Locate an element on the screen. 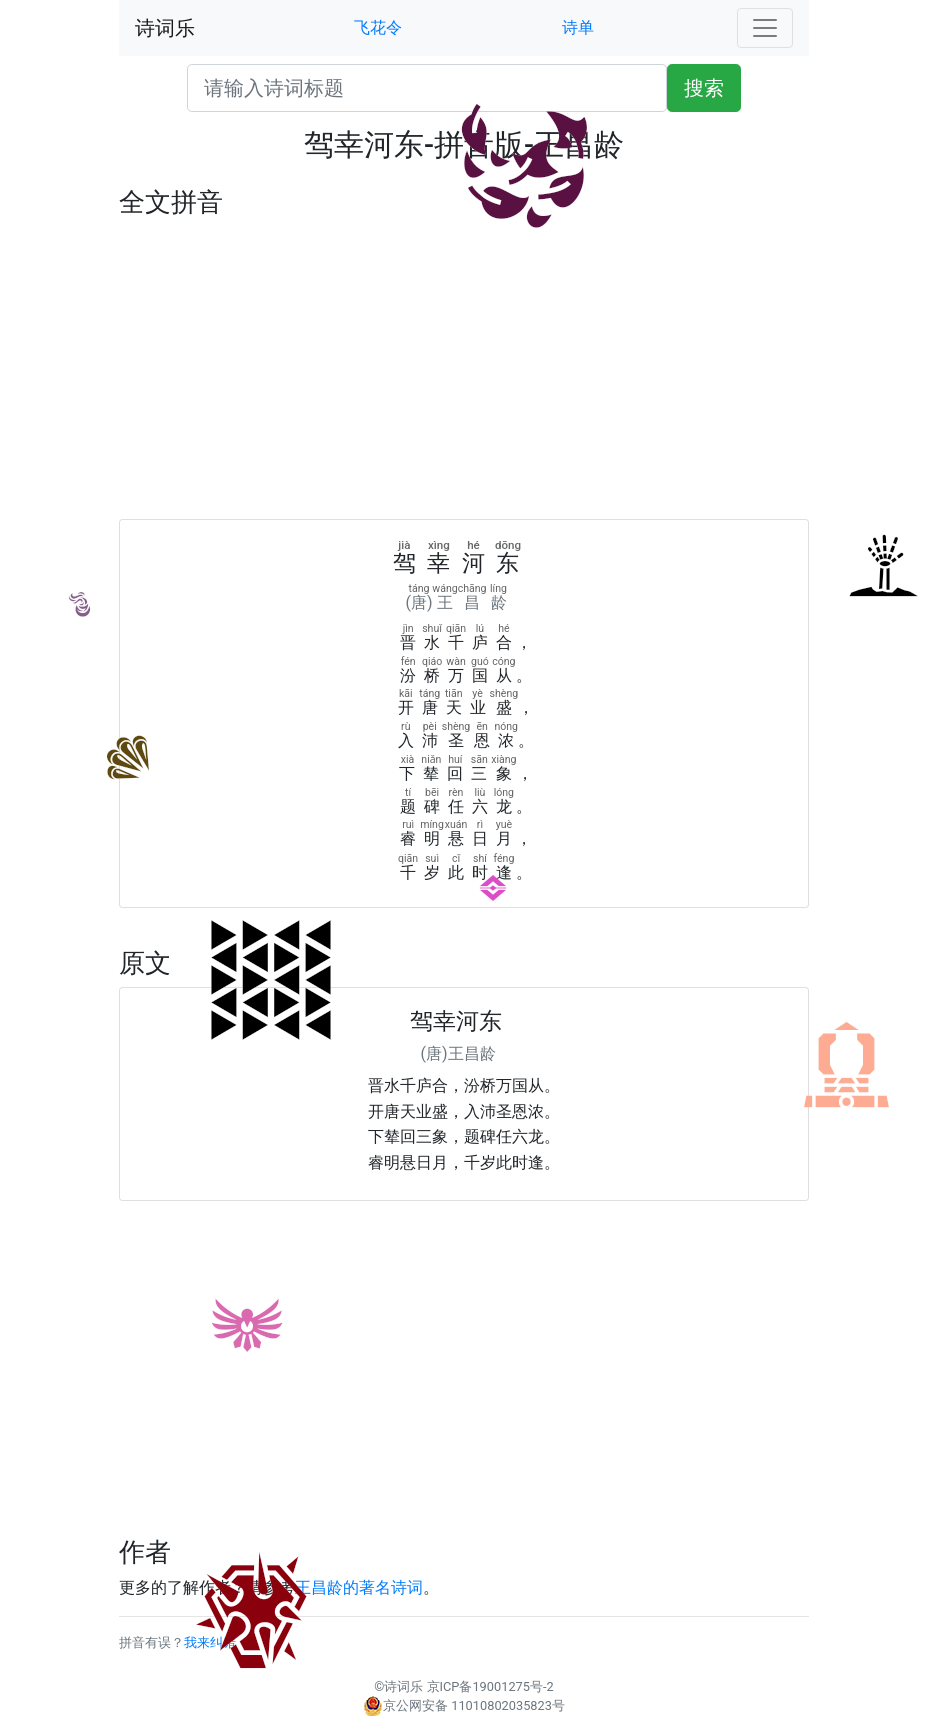 This screenshot has width=928, height=1716. select claw or slash attack ability is located at coordinates (128, 757).